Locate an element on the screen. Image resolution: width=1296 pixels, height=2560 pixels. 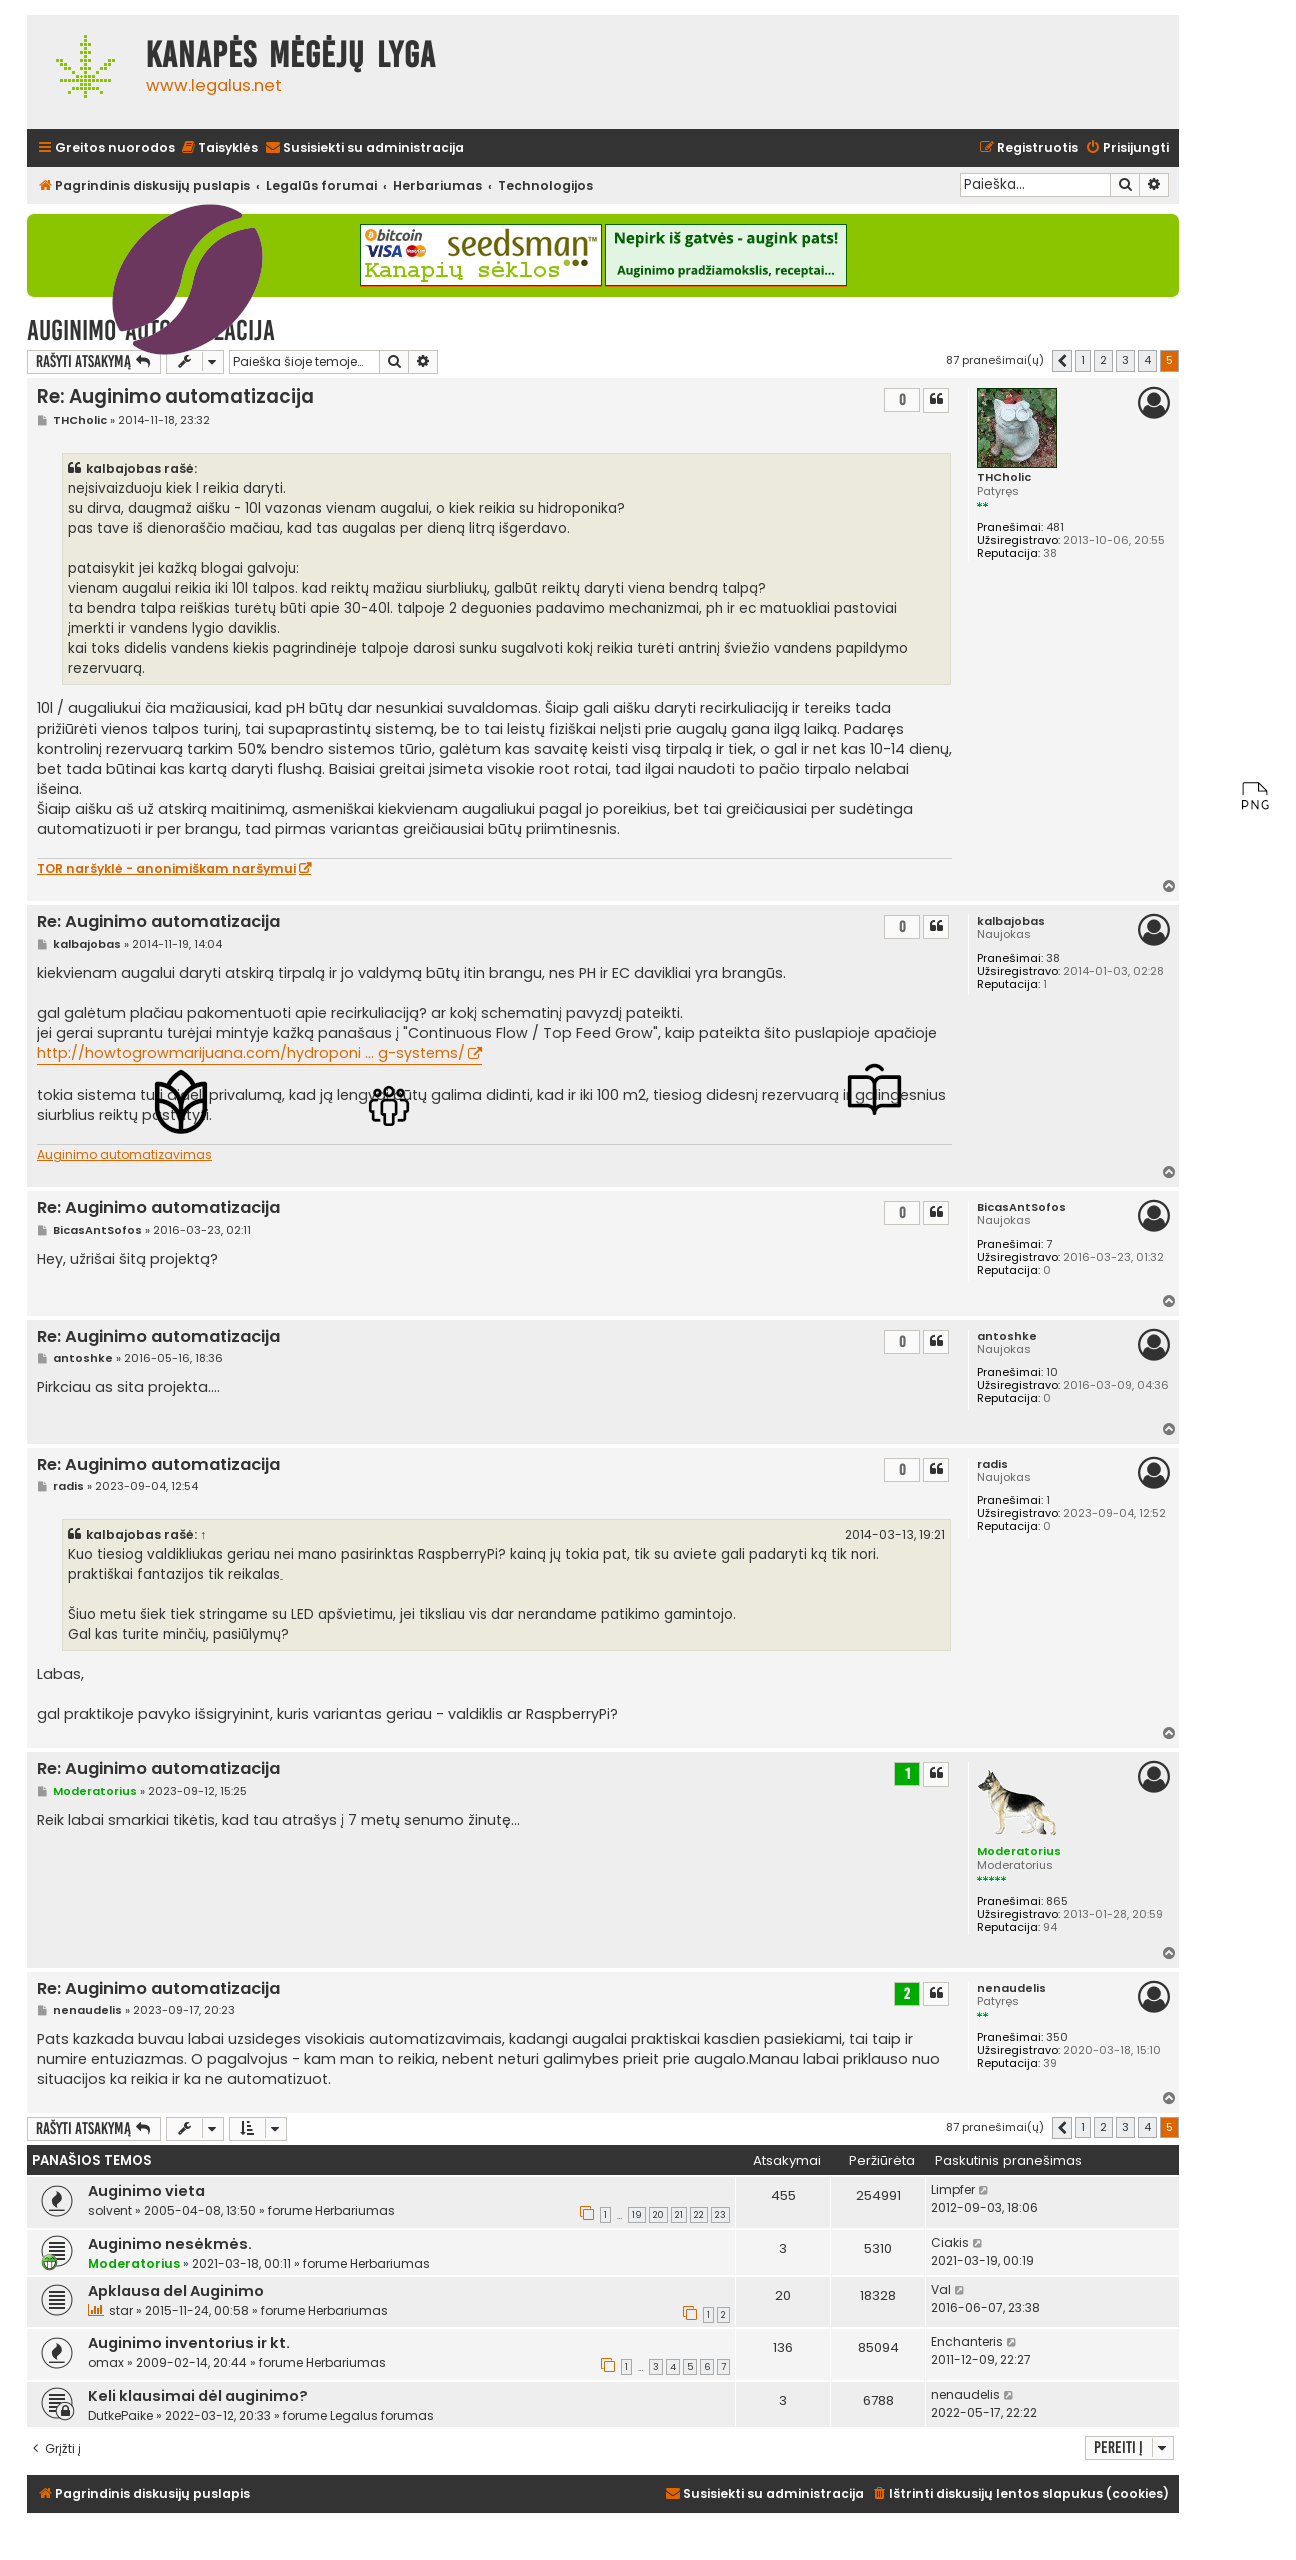
view organization members is located at coordinates (389, 1106).